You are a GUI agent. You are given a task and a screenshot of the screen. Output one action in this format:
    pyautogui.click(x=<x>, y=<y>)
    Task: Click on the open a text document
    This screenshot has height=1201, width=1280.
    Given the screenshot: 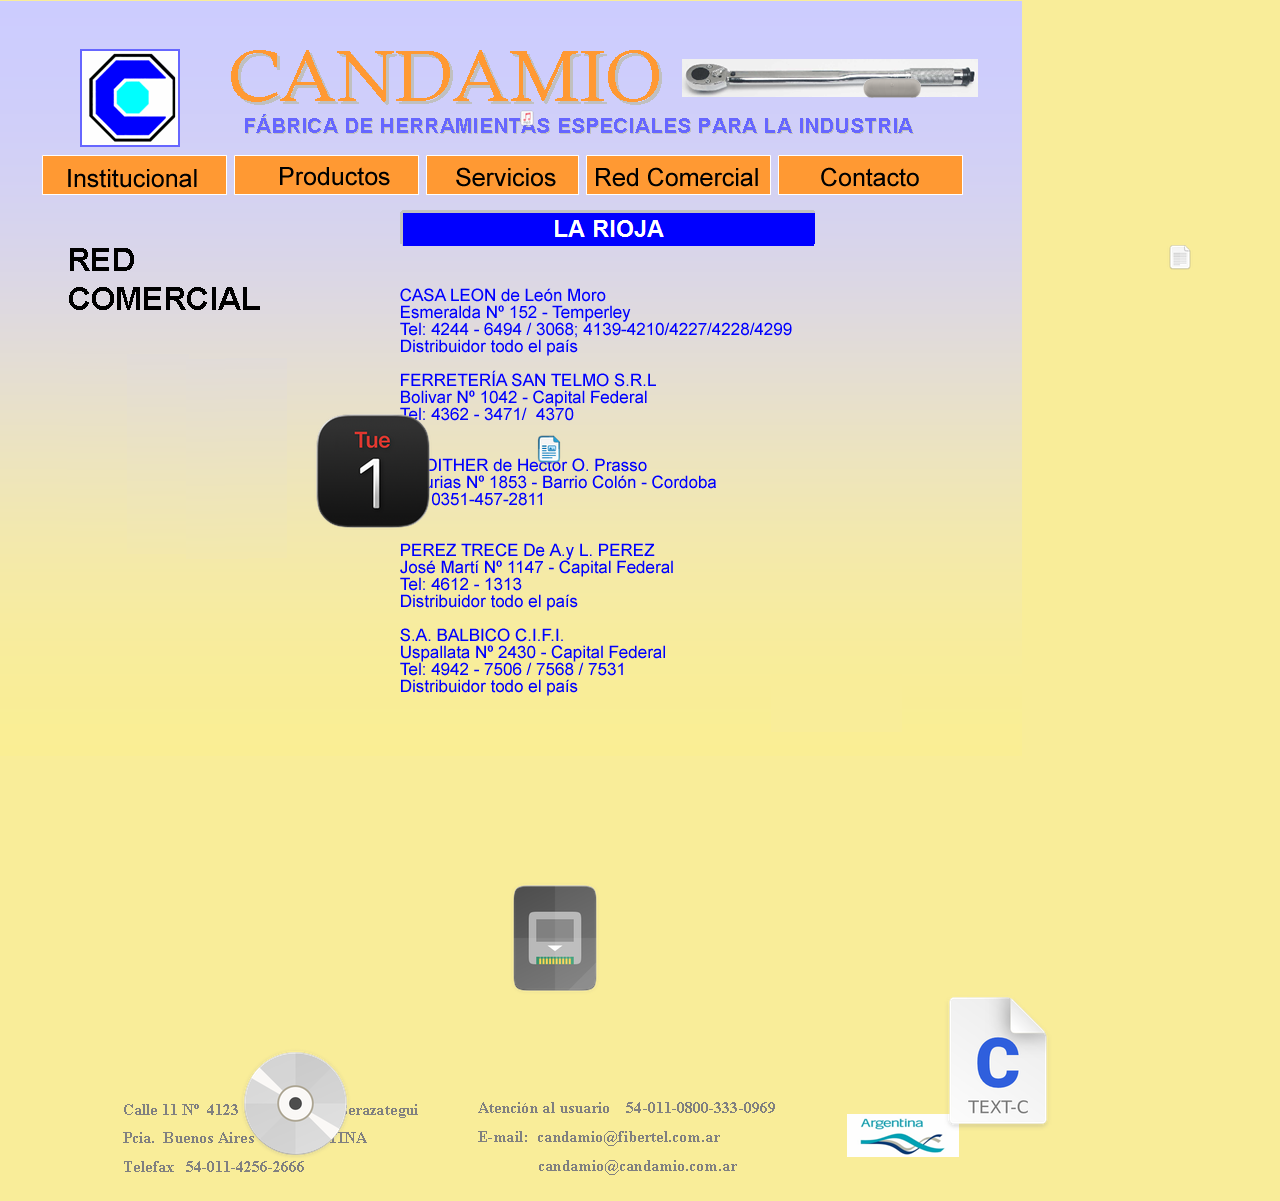 What is the action you would take?
    pyautogui.click(x=1180, y=257)
    